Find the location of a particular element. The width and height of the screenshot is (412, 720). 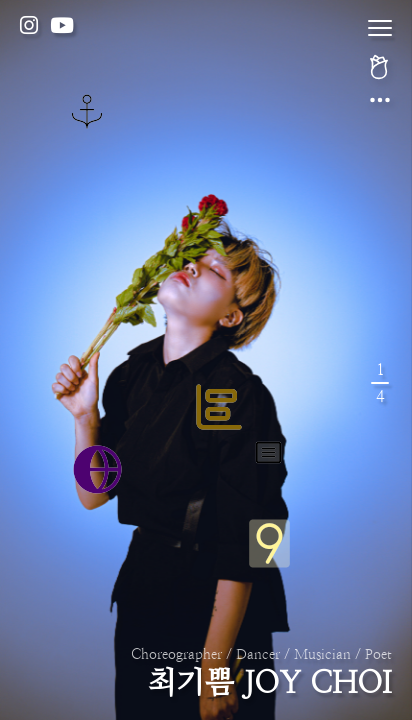

anchor link to a specific section on the page is located at coordinates (87, 111).